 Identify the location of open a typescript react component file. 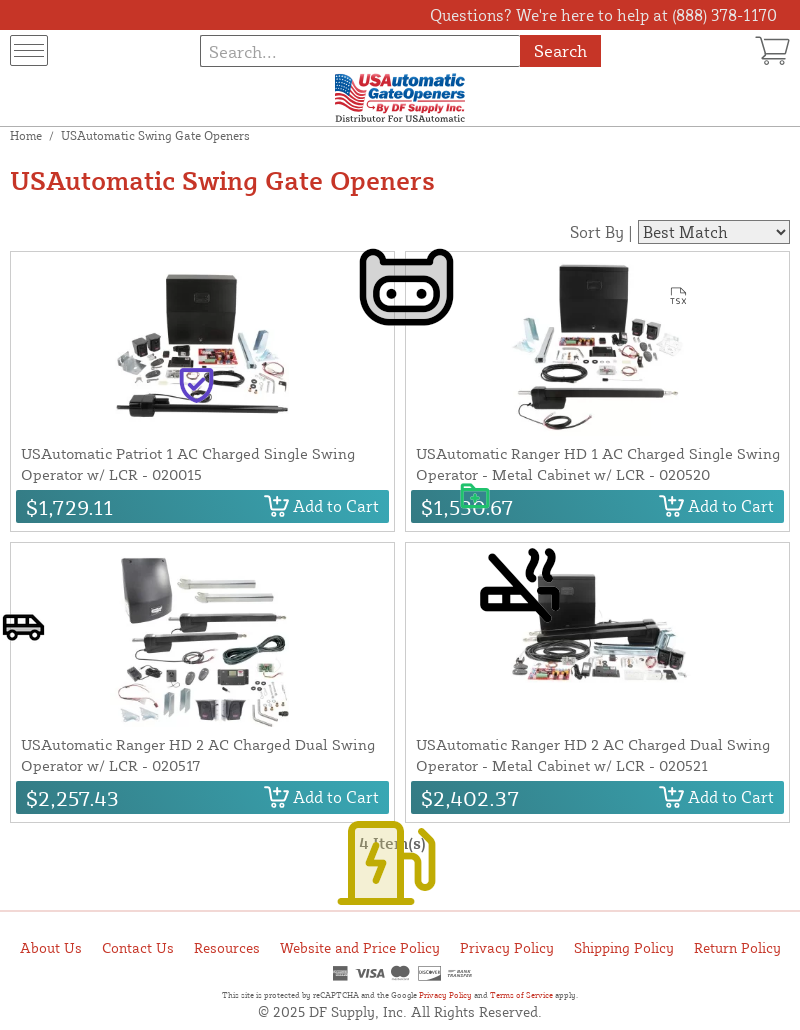
(678, 296).